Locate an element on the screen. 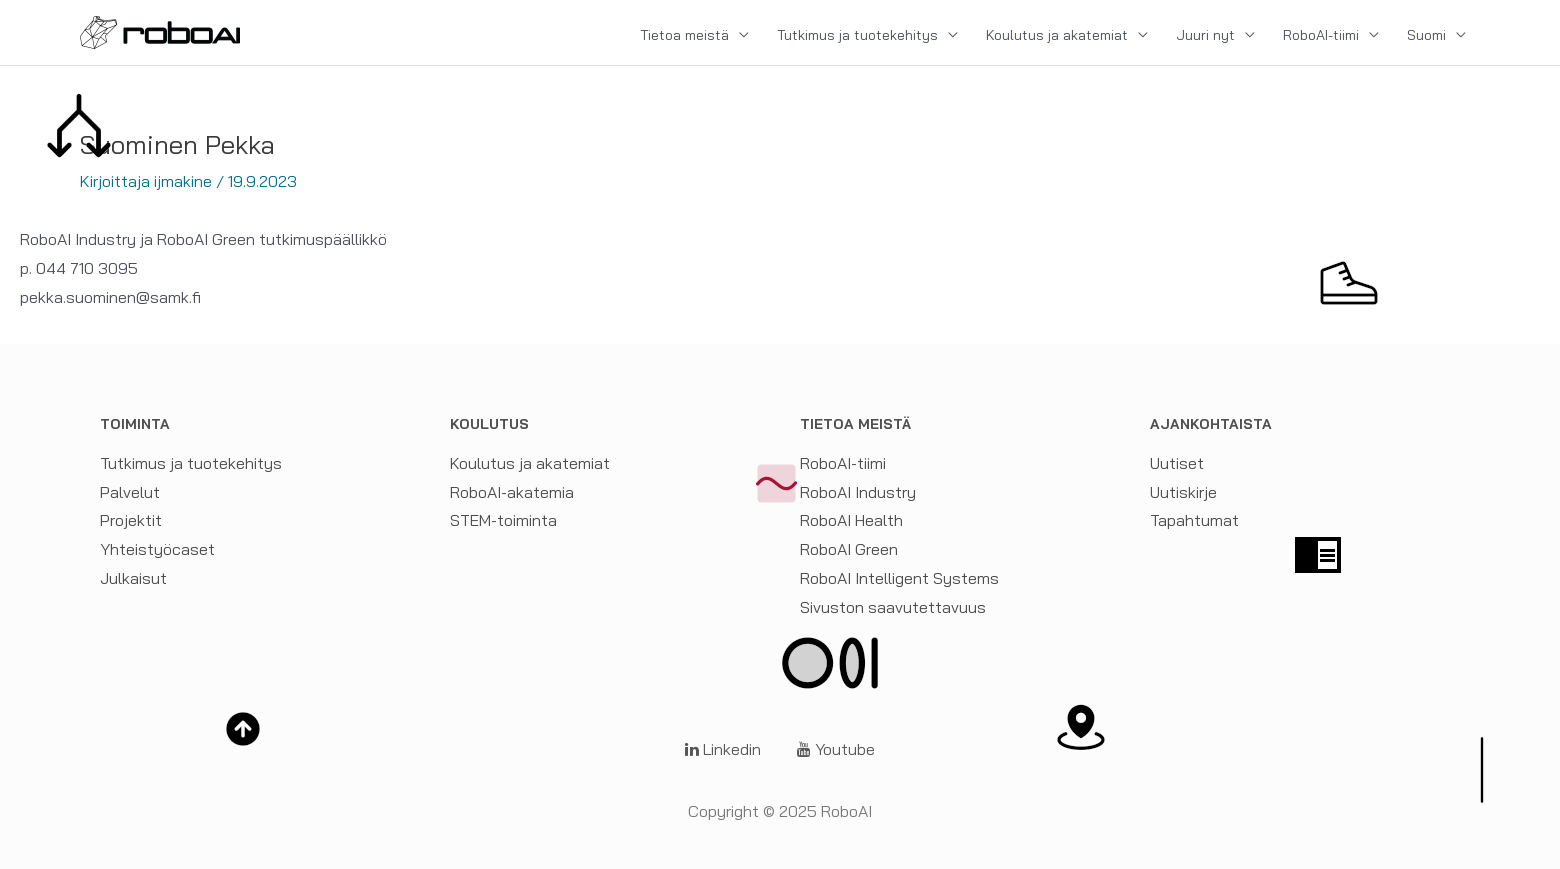 The width and height of the screenshot is (1560, 869). split content into multiple paths is located at coordinates (79, 128).